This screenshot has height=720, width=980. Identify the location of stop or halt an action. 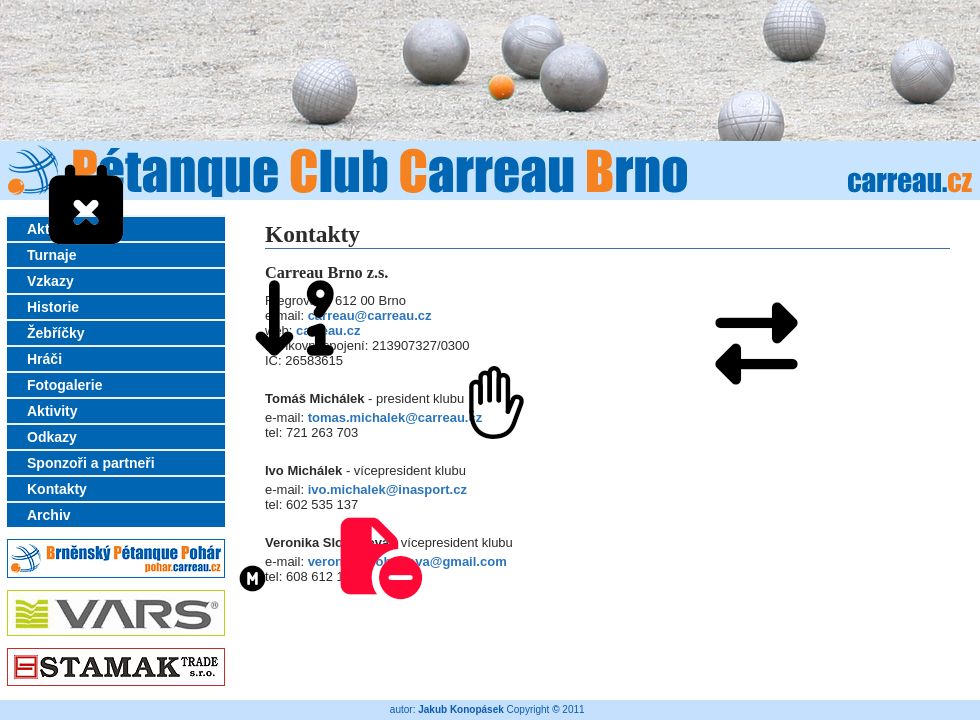
(496, 402).